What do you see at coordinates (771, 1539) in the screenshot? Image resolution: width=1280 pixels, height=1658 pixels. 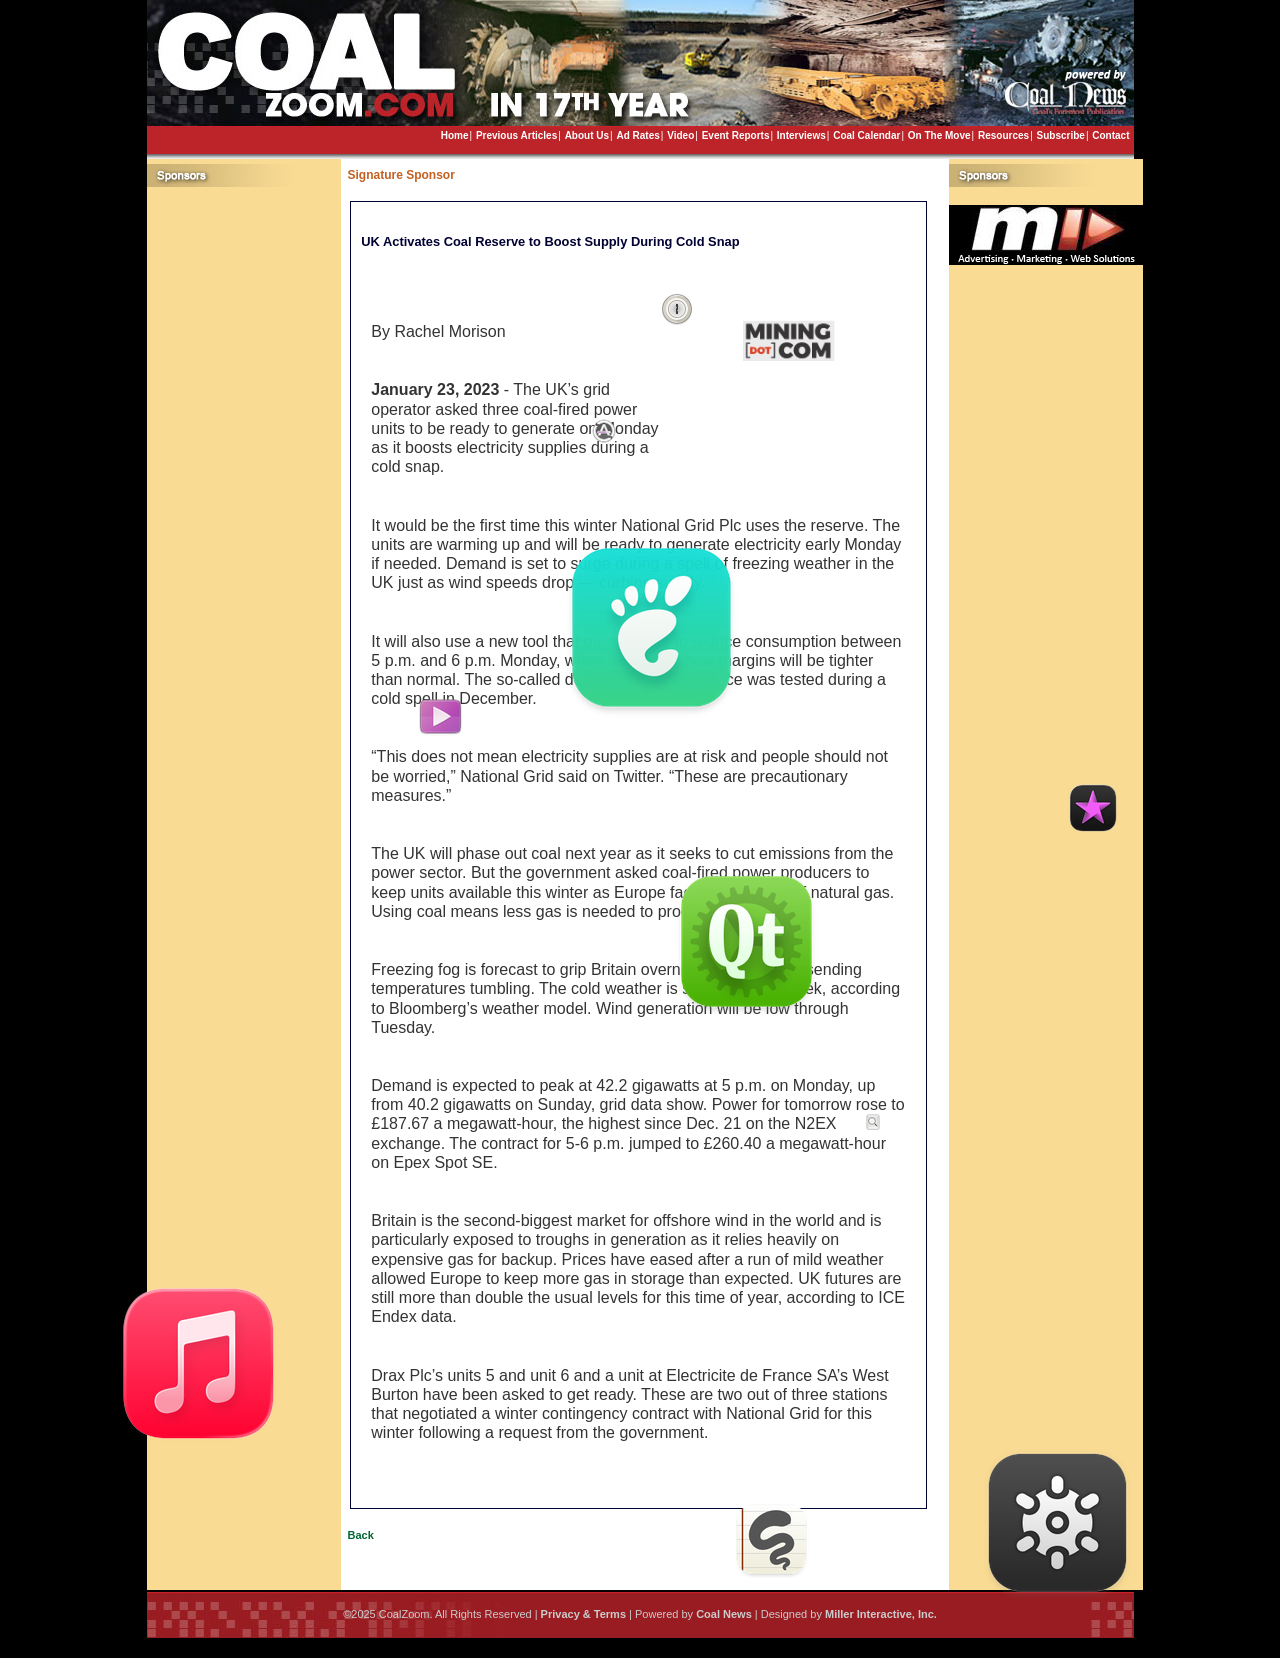 I see `open rnote handwriting and note-taking app` at bounding box center [771, 1539].